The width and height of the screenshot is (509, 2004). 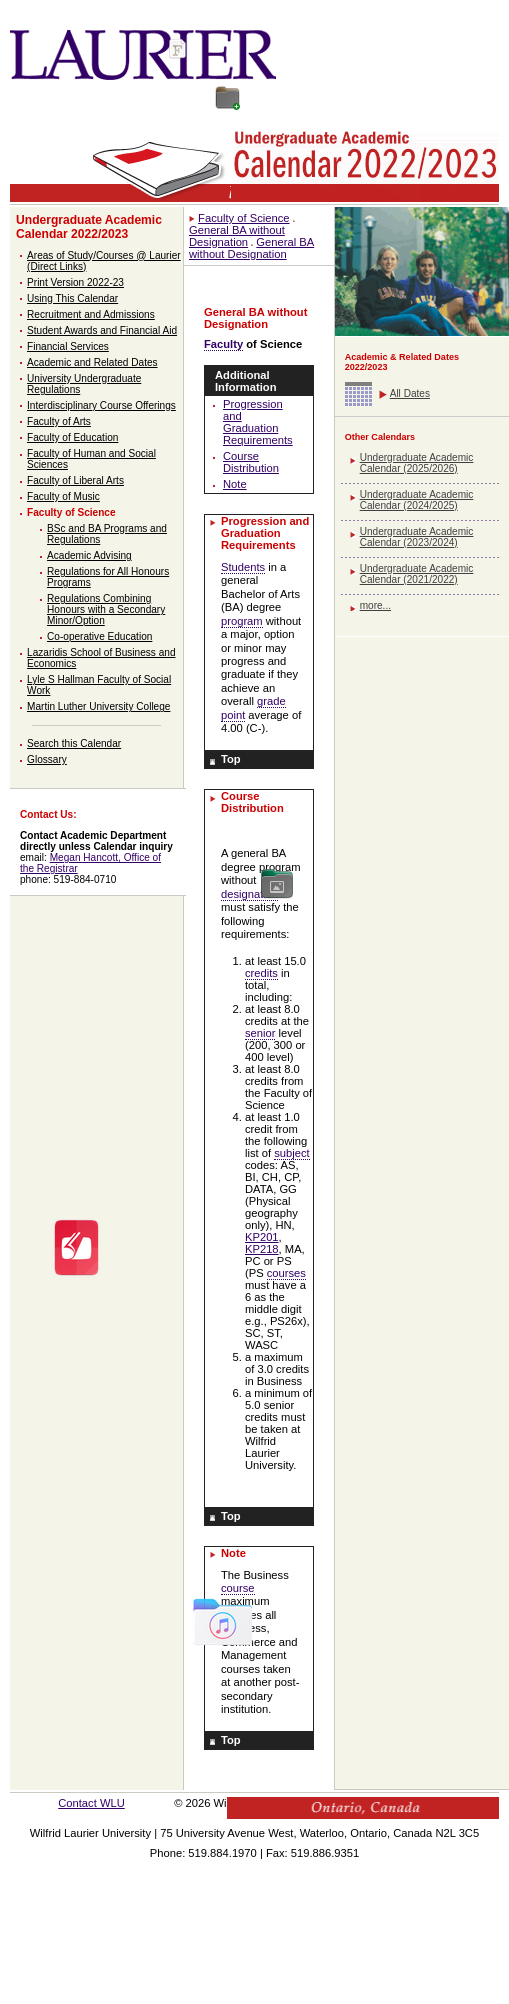 What do you see at coordinates (311, 148) in the screenshot?
I see `bluetooth device or connection indicator` at bounding box center [311, 148].